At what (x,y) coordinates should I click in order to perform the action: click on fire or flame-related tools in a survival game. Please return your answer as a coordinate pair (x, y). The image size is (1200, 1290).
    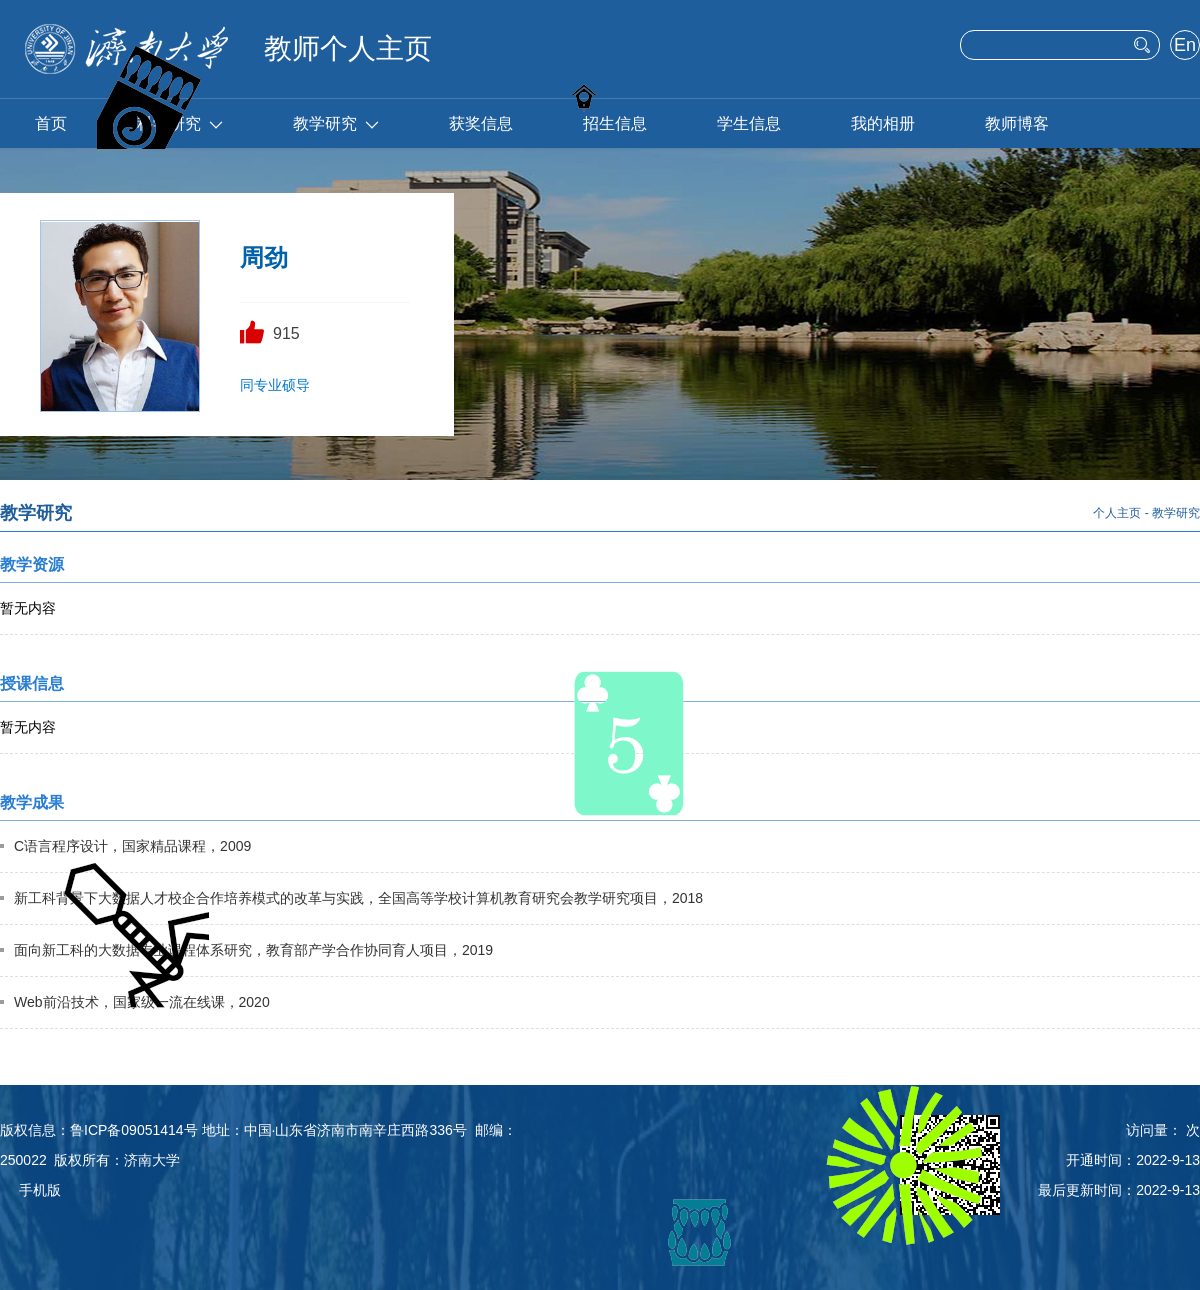
    Looking at the image, I should click on (149, 96).